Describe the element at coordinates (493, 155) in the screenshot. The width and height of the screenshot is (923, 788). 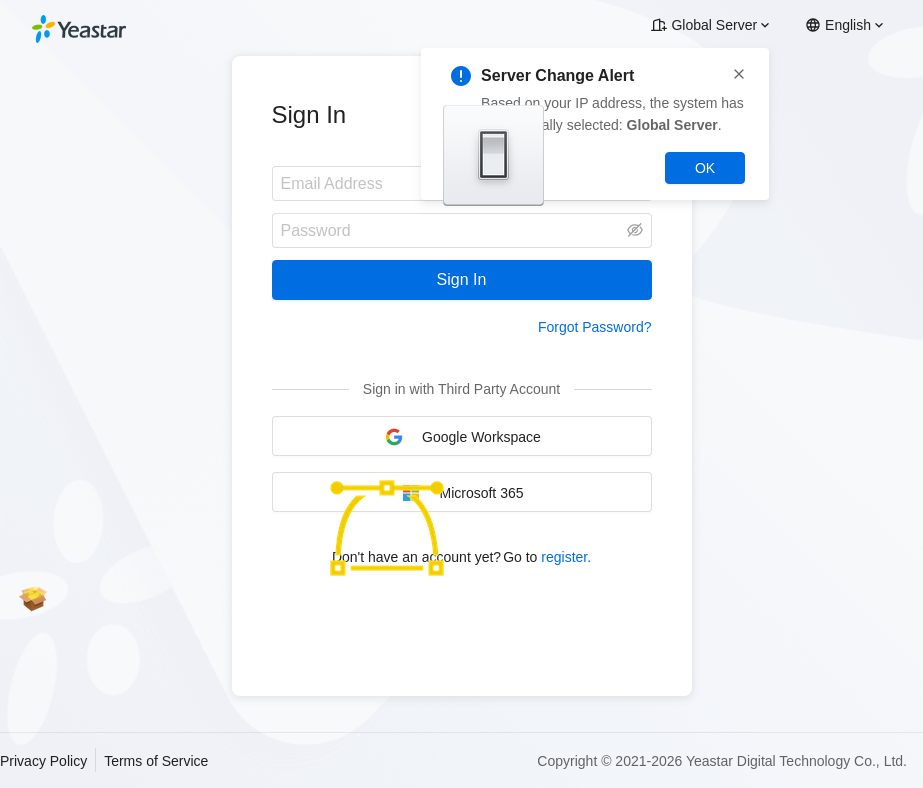
I see `access general system settings` at that location.